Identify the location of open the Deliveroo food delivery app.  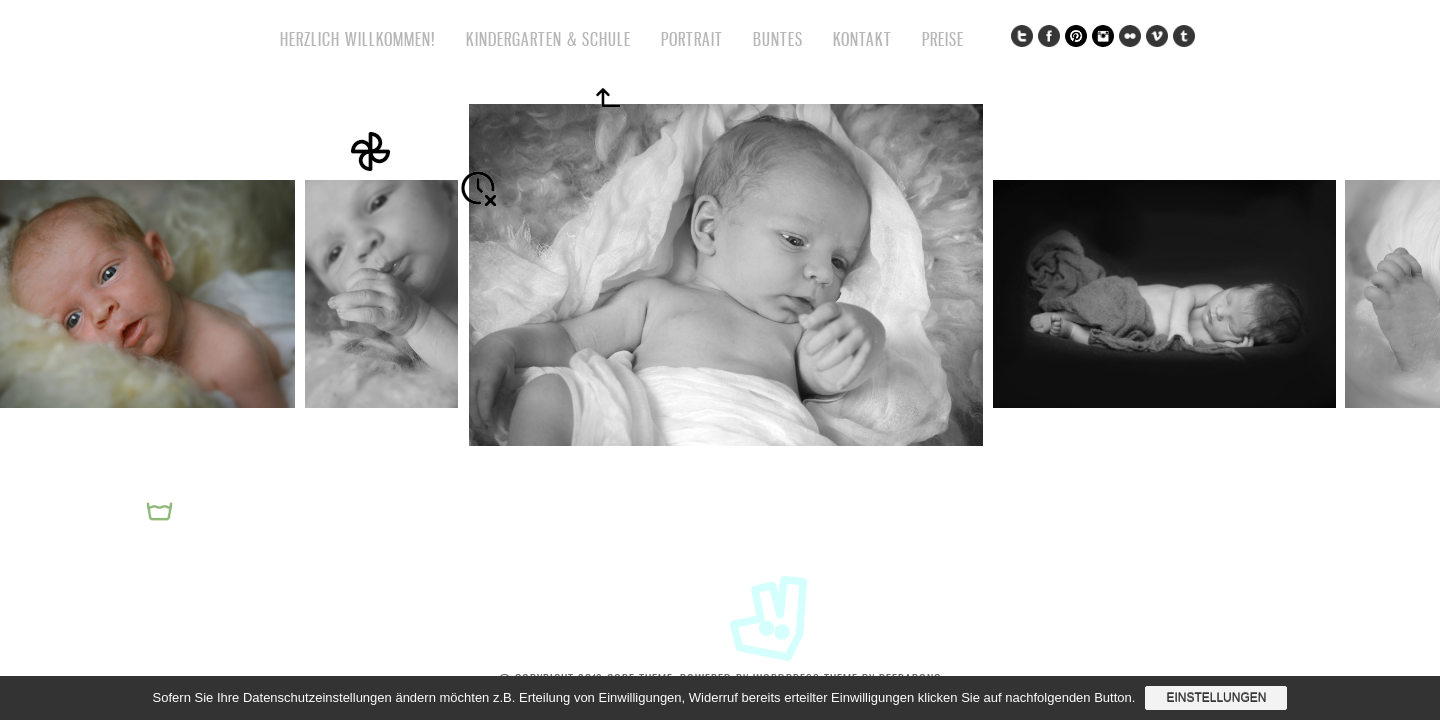
(768, 618).